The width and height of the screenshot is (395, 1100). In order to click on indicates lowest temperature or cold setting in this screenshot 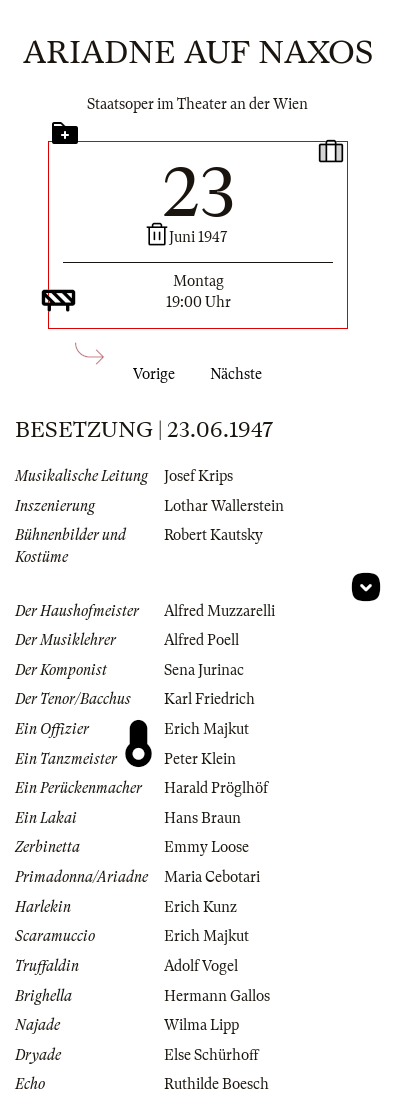, I will do `click(138, 743)`.